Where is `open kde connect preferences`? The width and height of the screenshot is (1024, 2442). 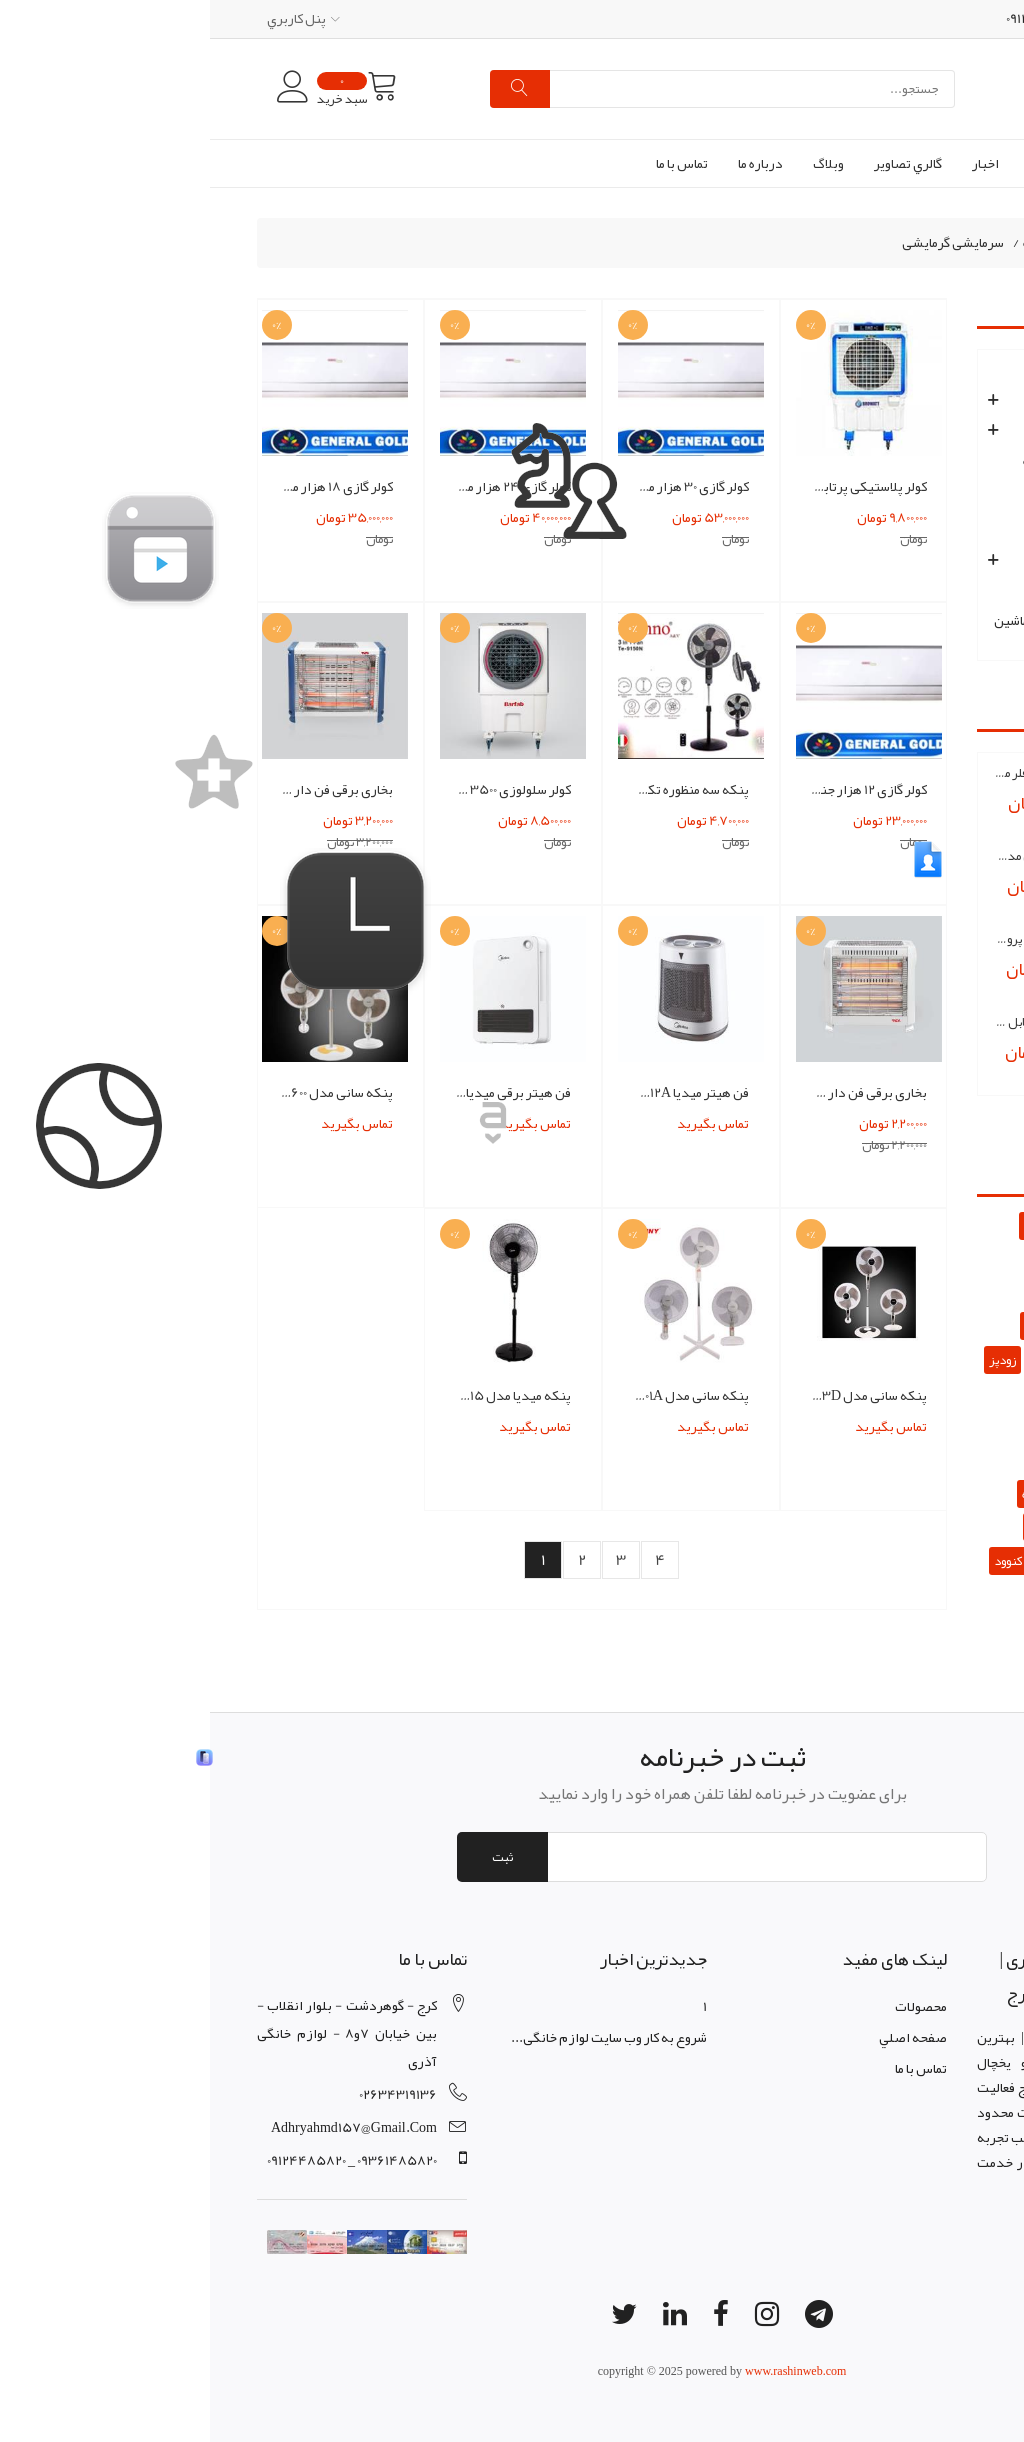
open kde connect preferences is located at coordinates (204, 1757).